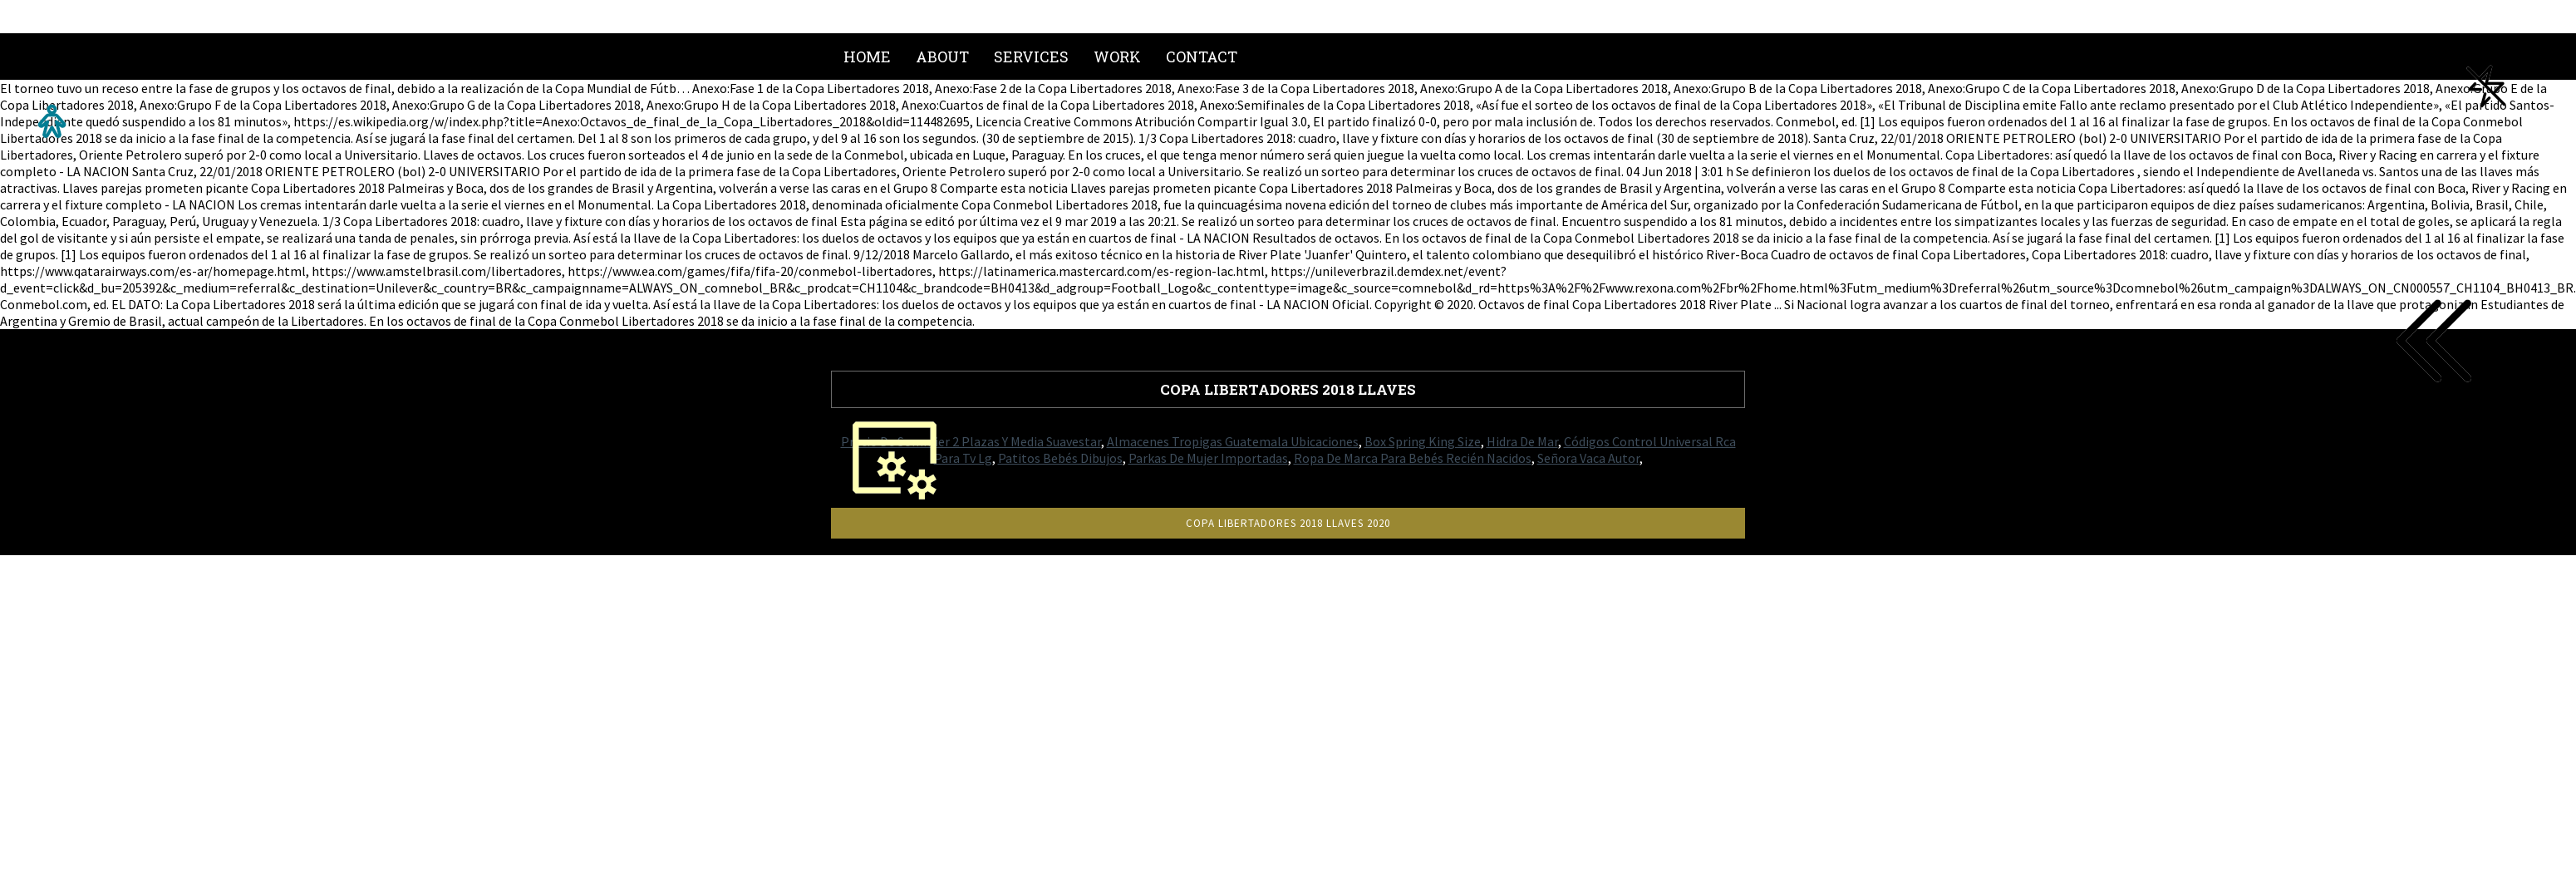  Describe the element at coordinates (2434, 341) in the screenshot. I see `go back to the beginning` at that location.